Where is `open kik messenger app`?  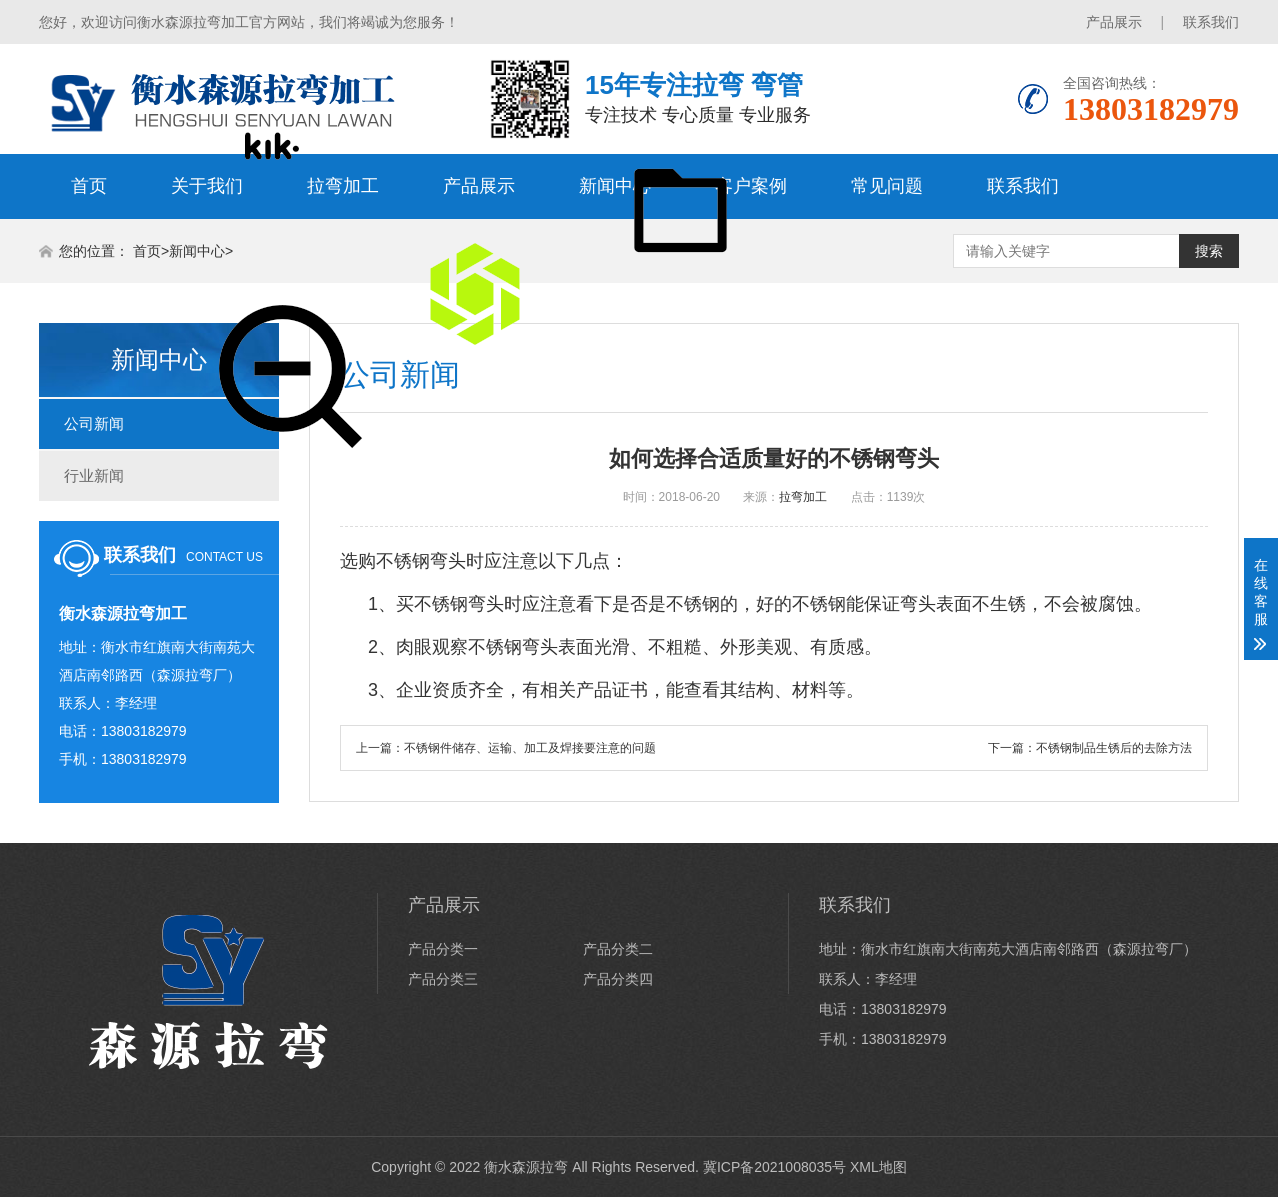
open kik messenger app is located at coordinates (272, 146).